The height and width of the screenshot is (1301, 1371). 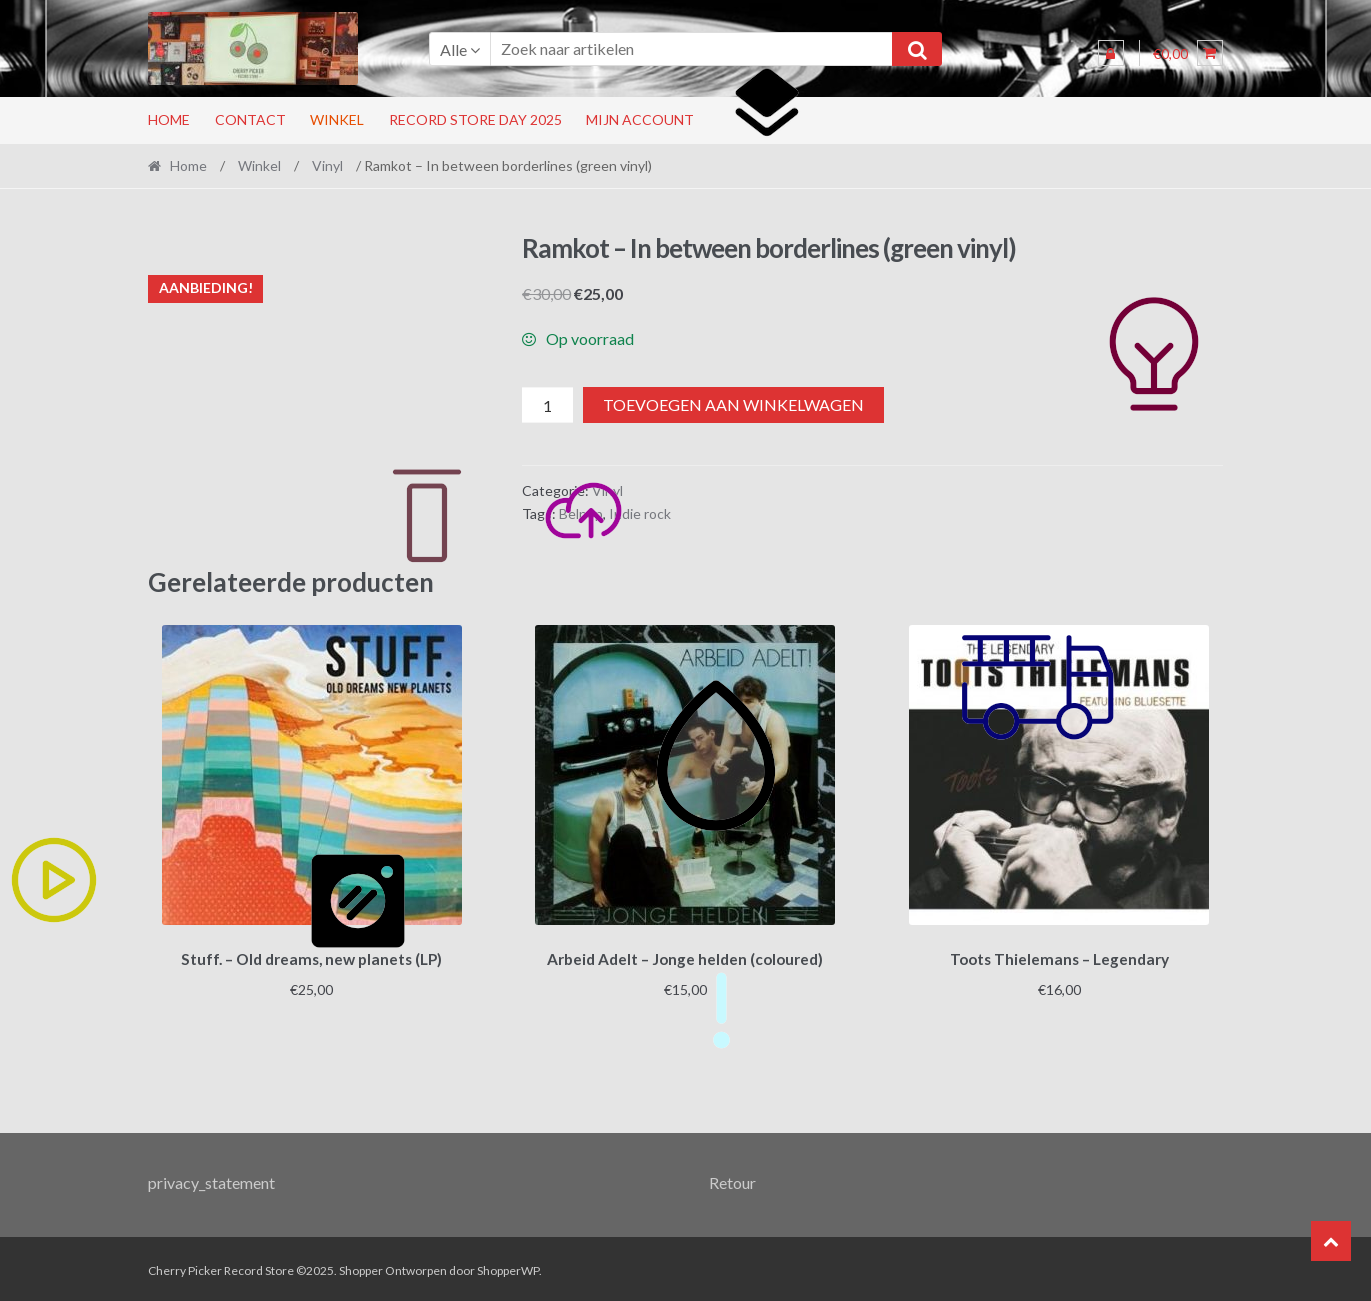 I want to click on toggle map layers or overlays, so click(x=767, y=104).